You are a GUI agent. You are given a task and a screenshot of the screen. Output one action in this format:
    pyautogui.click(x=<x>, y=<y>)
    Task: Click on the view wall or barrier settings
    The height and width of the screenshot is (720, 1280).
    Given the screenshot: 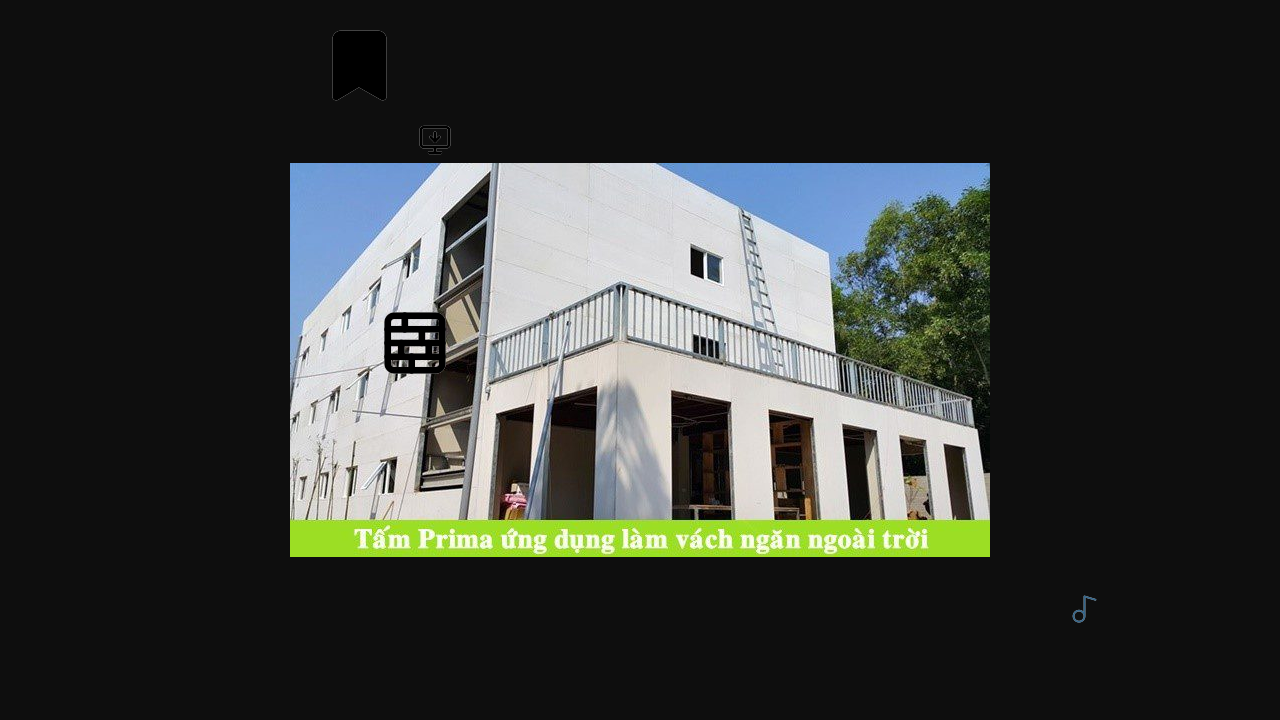 What is the action you would take?
    pyautogui.click(x=415, y=343)
    